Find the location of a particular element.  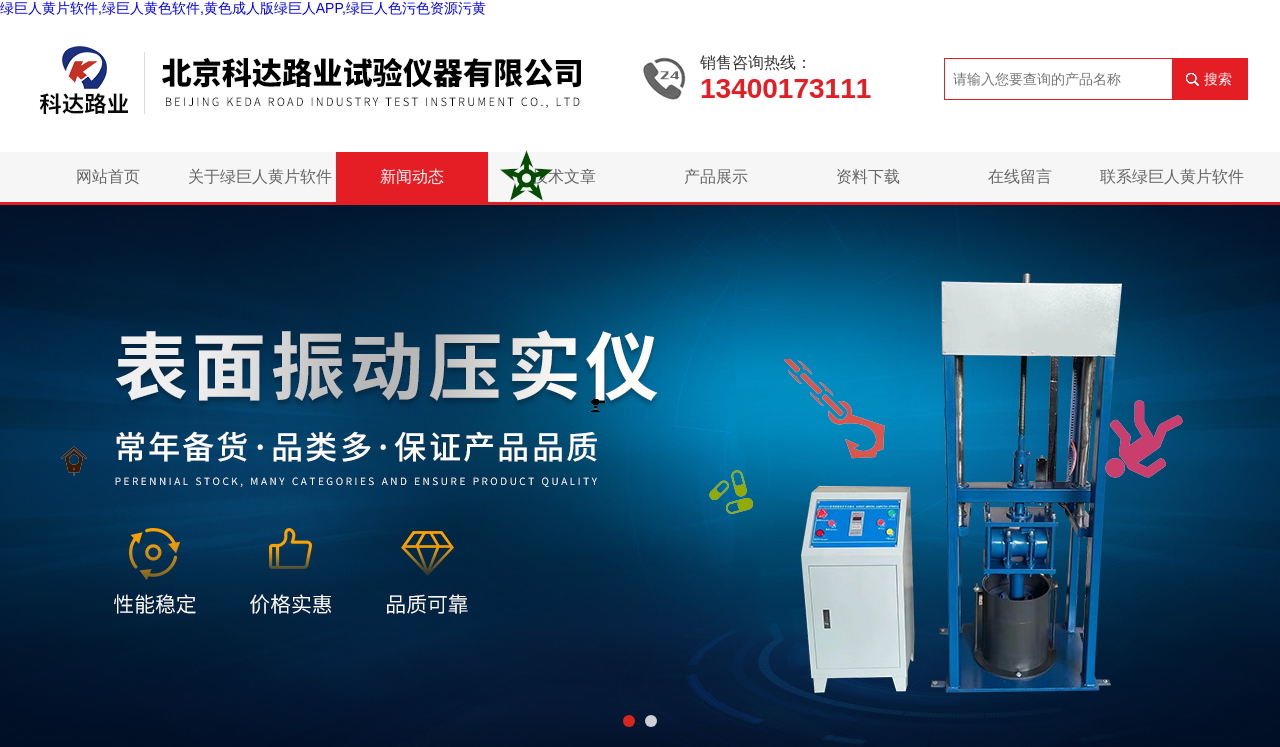

access pet or wildlife features is located at coordinates (74, 461).